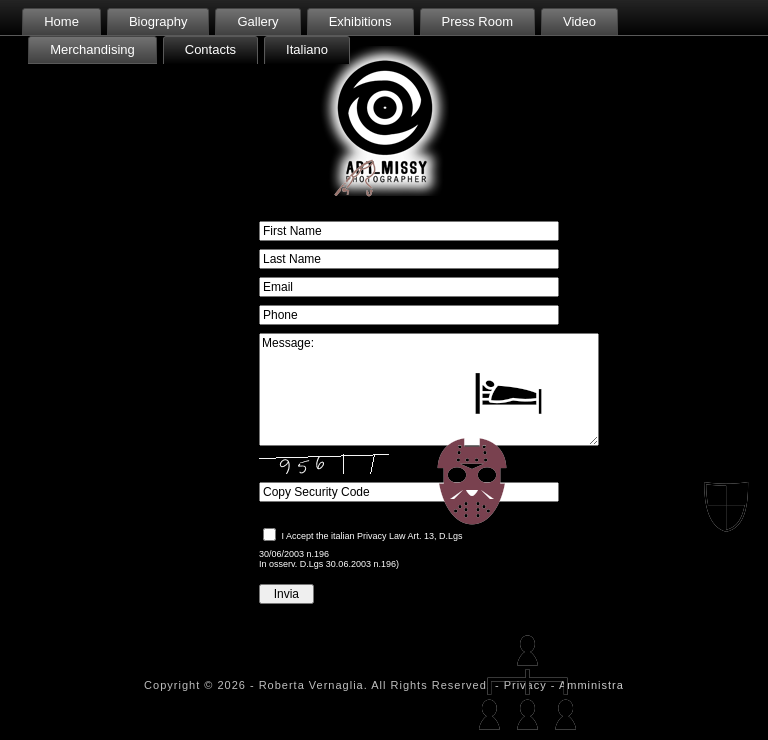 The height and width of the screenshot is (740, 768). What do you see at coordinates (508, 385) in the screenshot?
I see `indicates sleep mode or rest status` at bounding box center [508, 385].